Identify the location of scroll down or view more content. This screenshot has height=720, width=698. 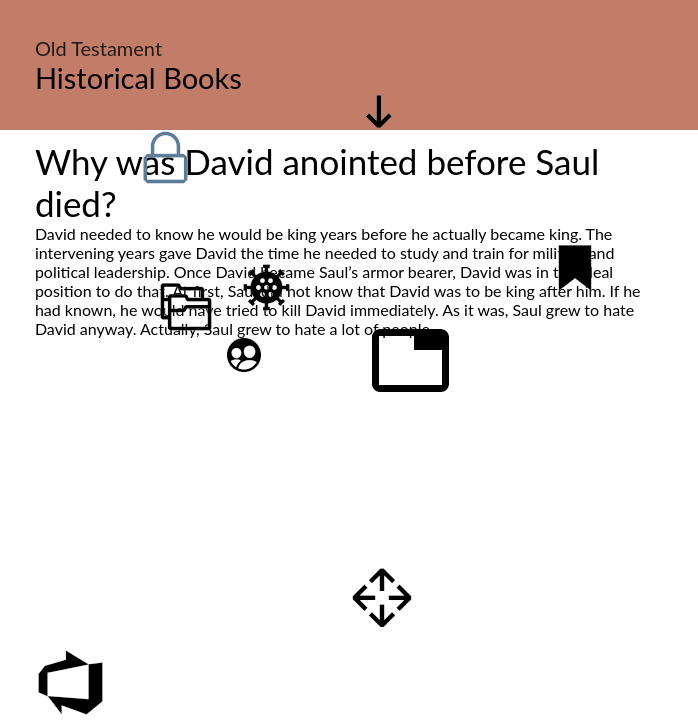
(379, 113).